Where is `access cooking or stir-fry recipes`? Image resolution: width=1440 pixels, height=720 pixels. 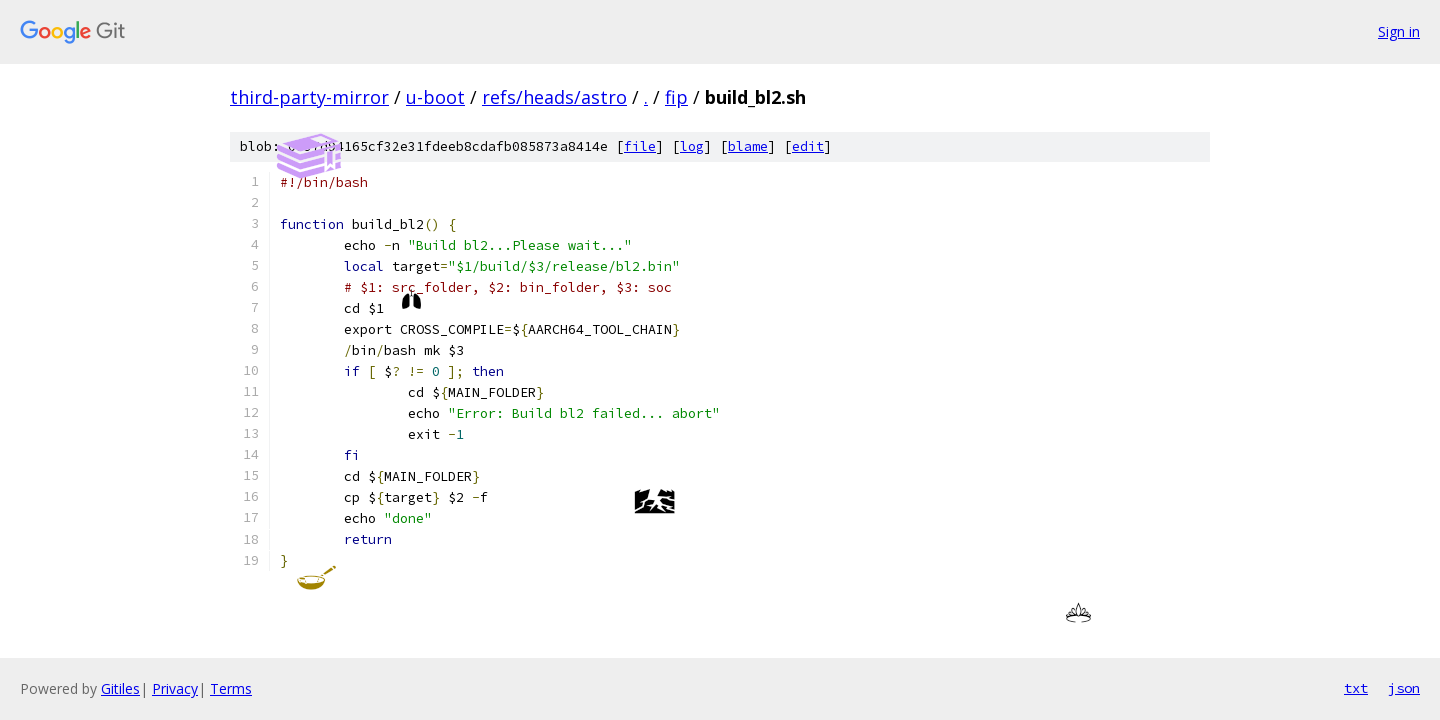
access cooking or stir-fry recipes is located at coordinates (316, 576).